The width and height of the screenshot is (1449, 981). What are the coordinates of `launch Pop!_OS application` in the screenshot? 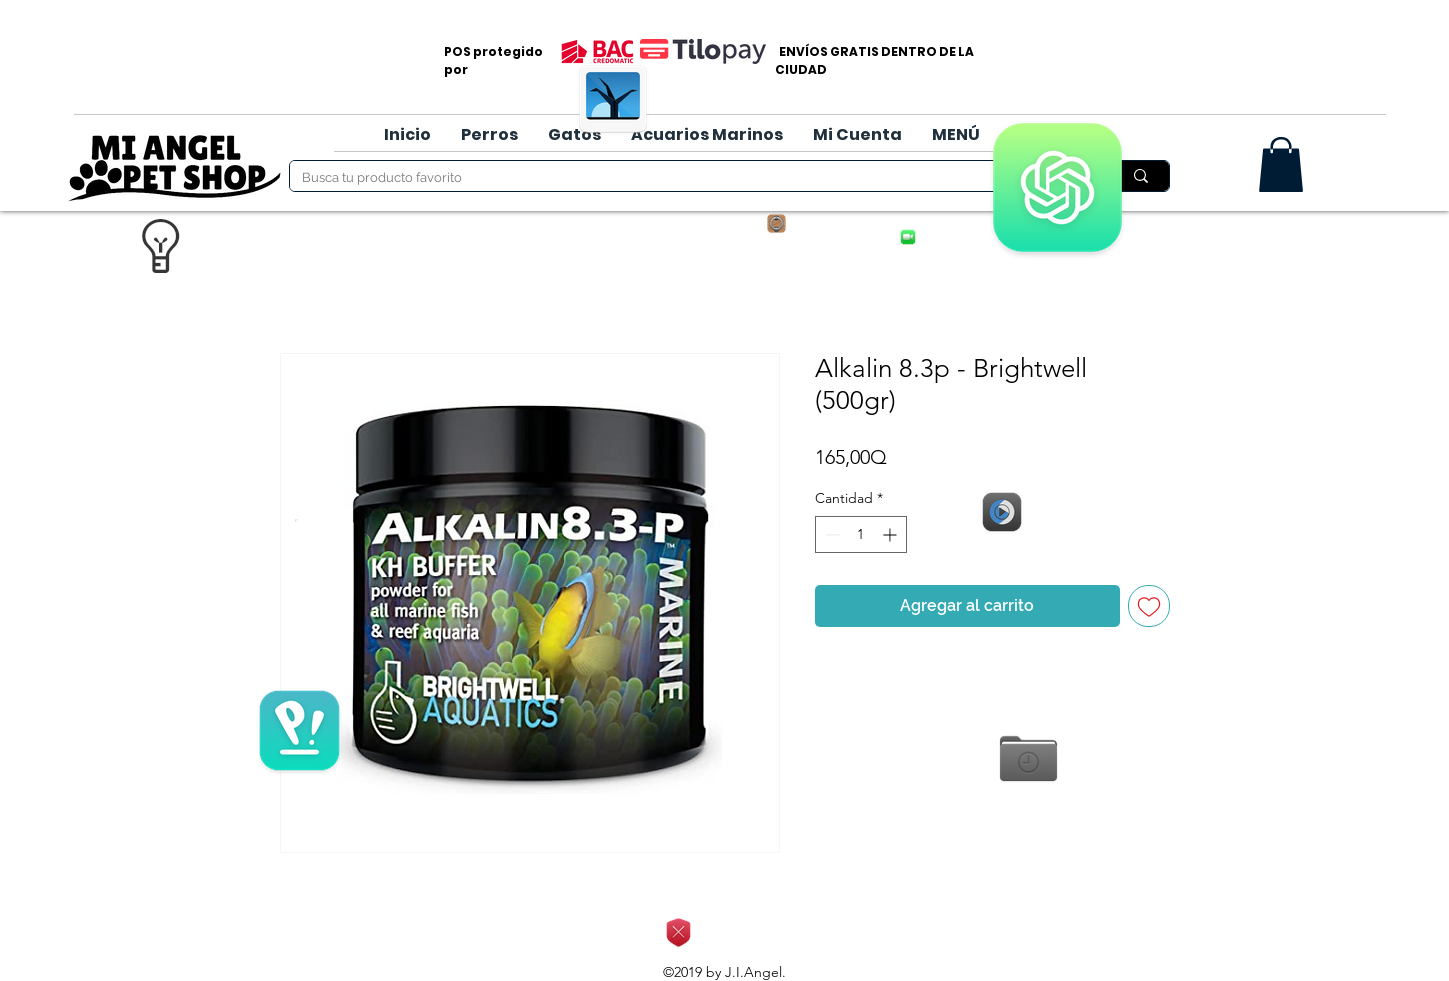 It's located at (299, 730).